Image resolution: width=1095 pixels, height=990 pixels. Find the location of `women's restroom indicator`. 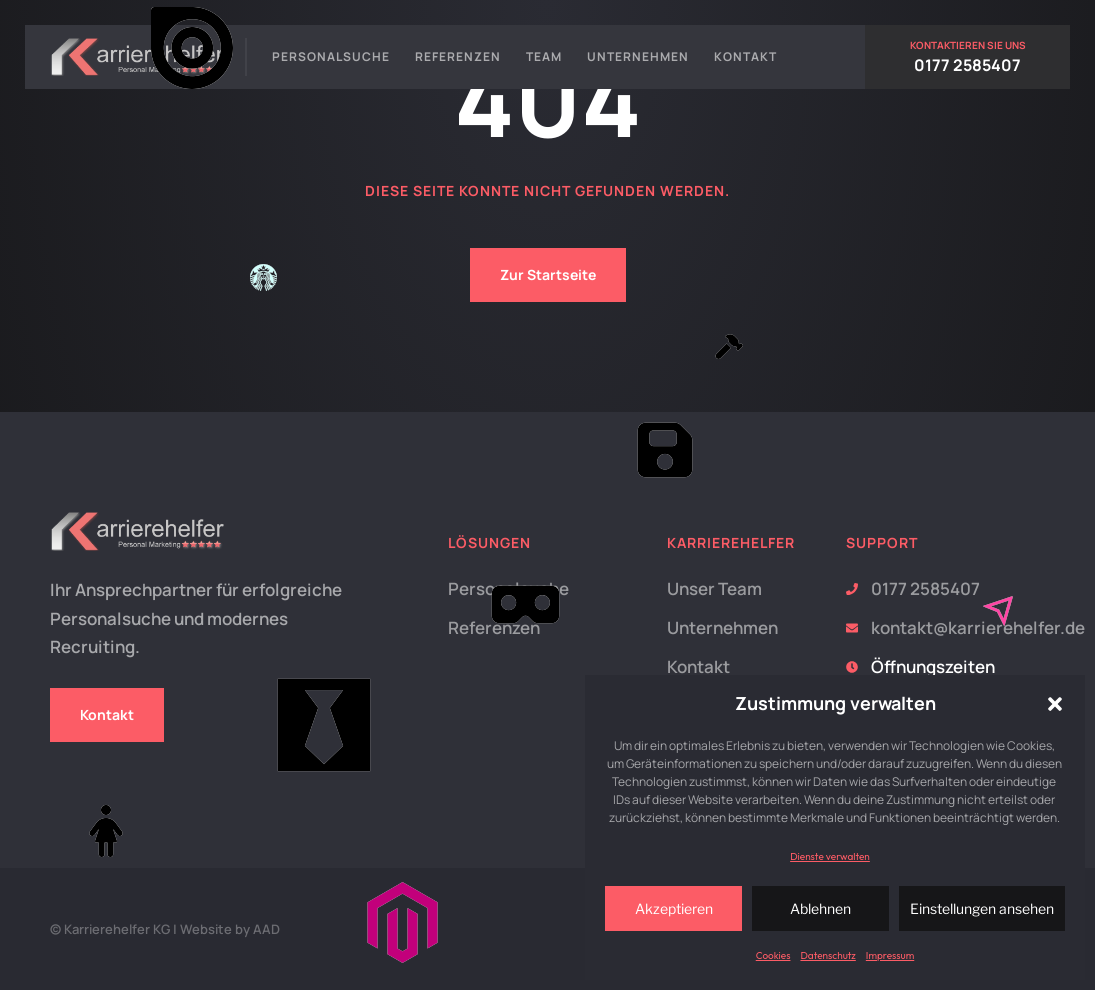

women's restroom indicator is located at coordinates (106, 831).